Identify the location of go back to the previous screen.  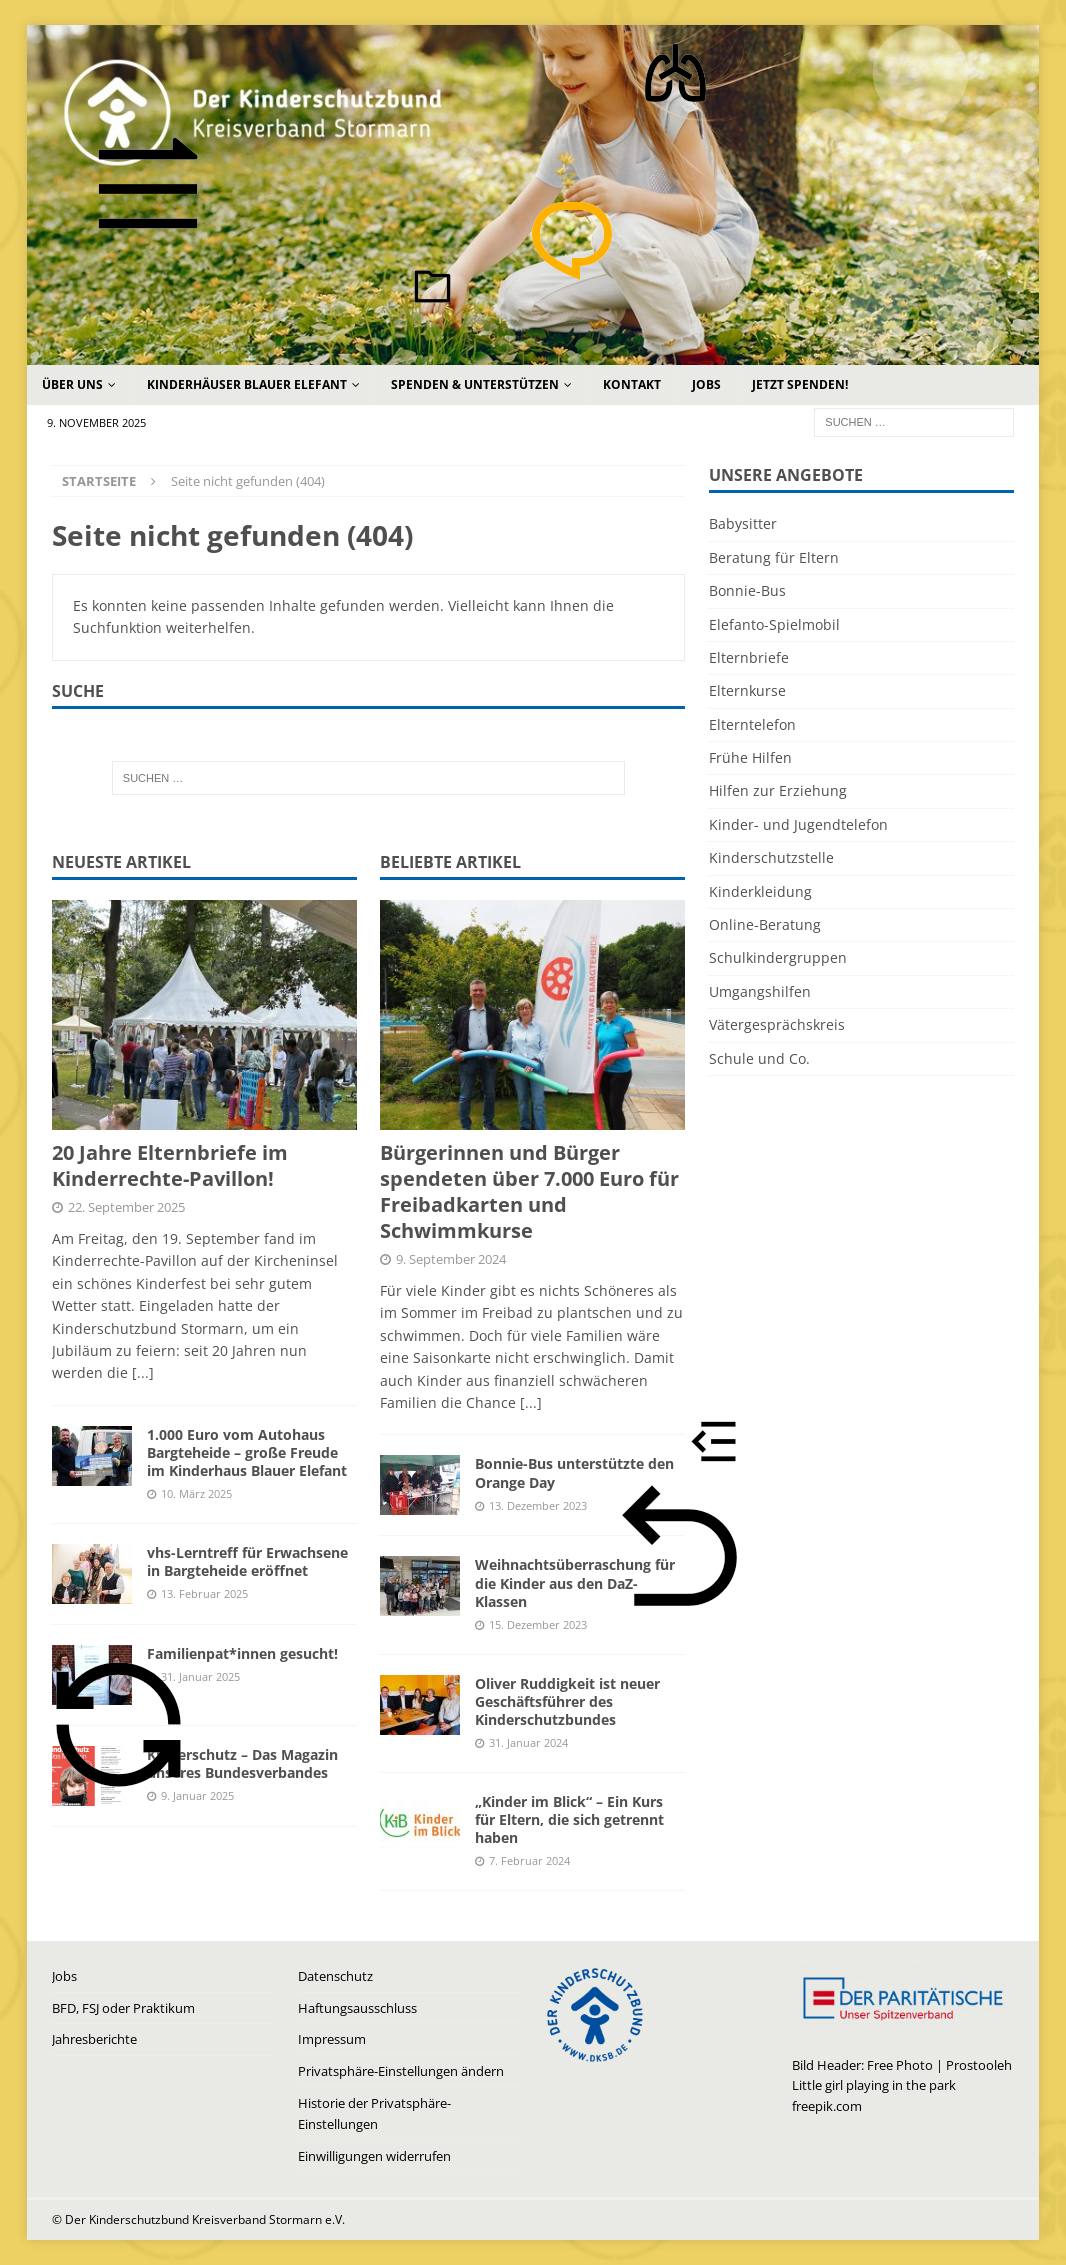
(682, 1551).